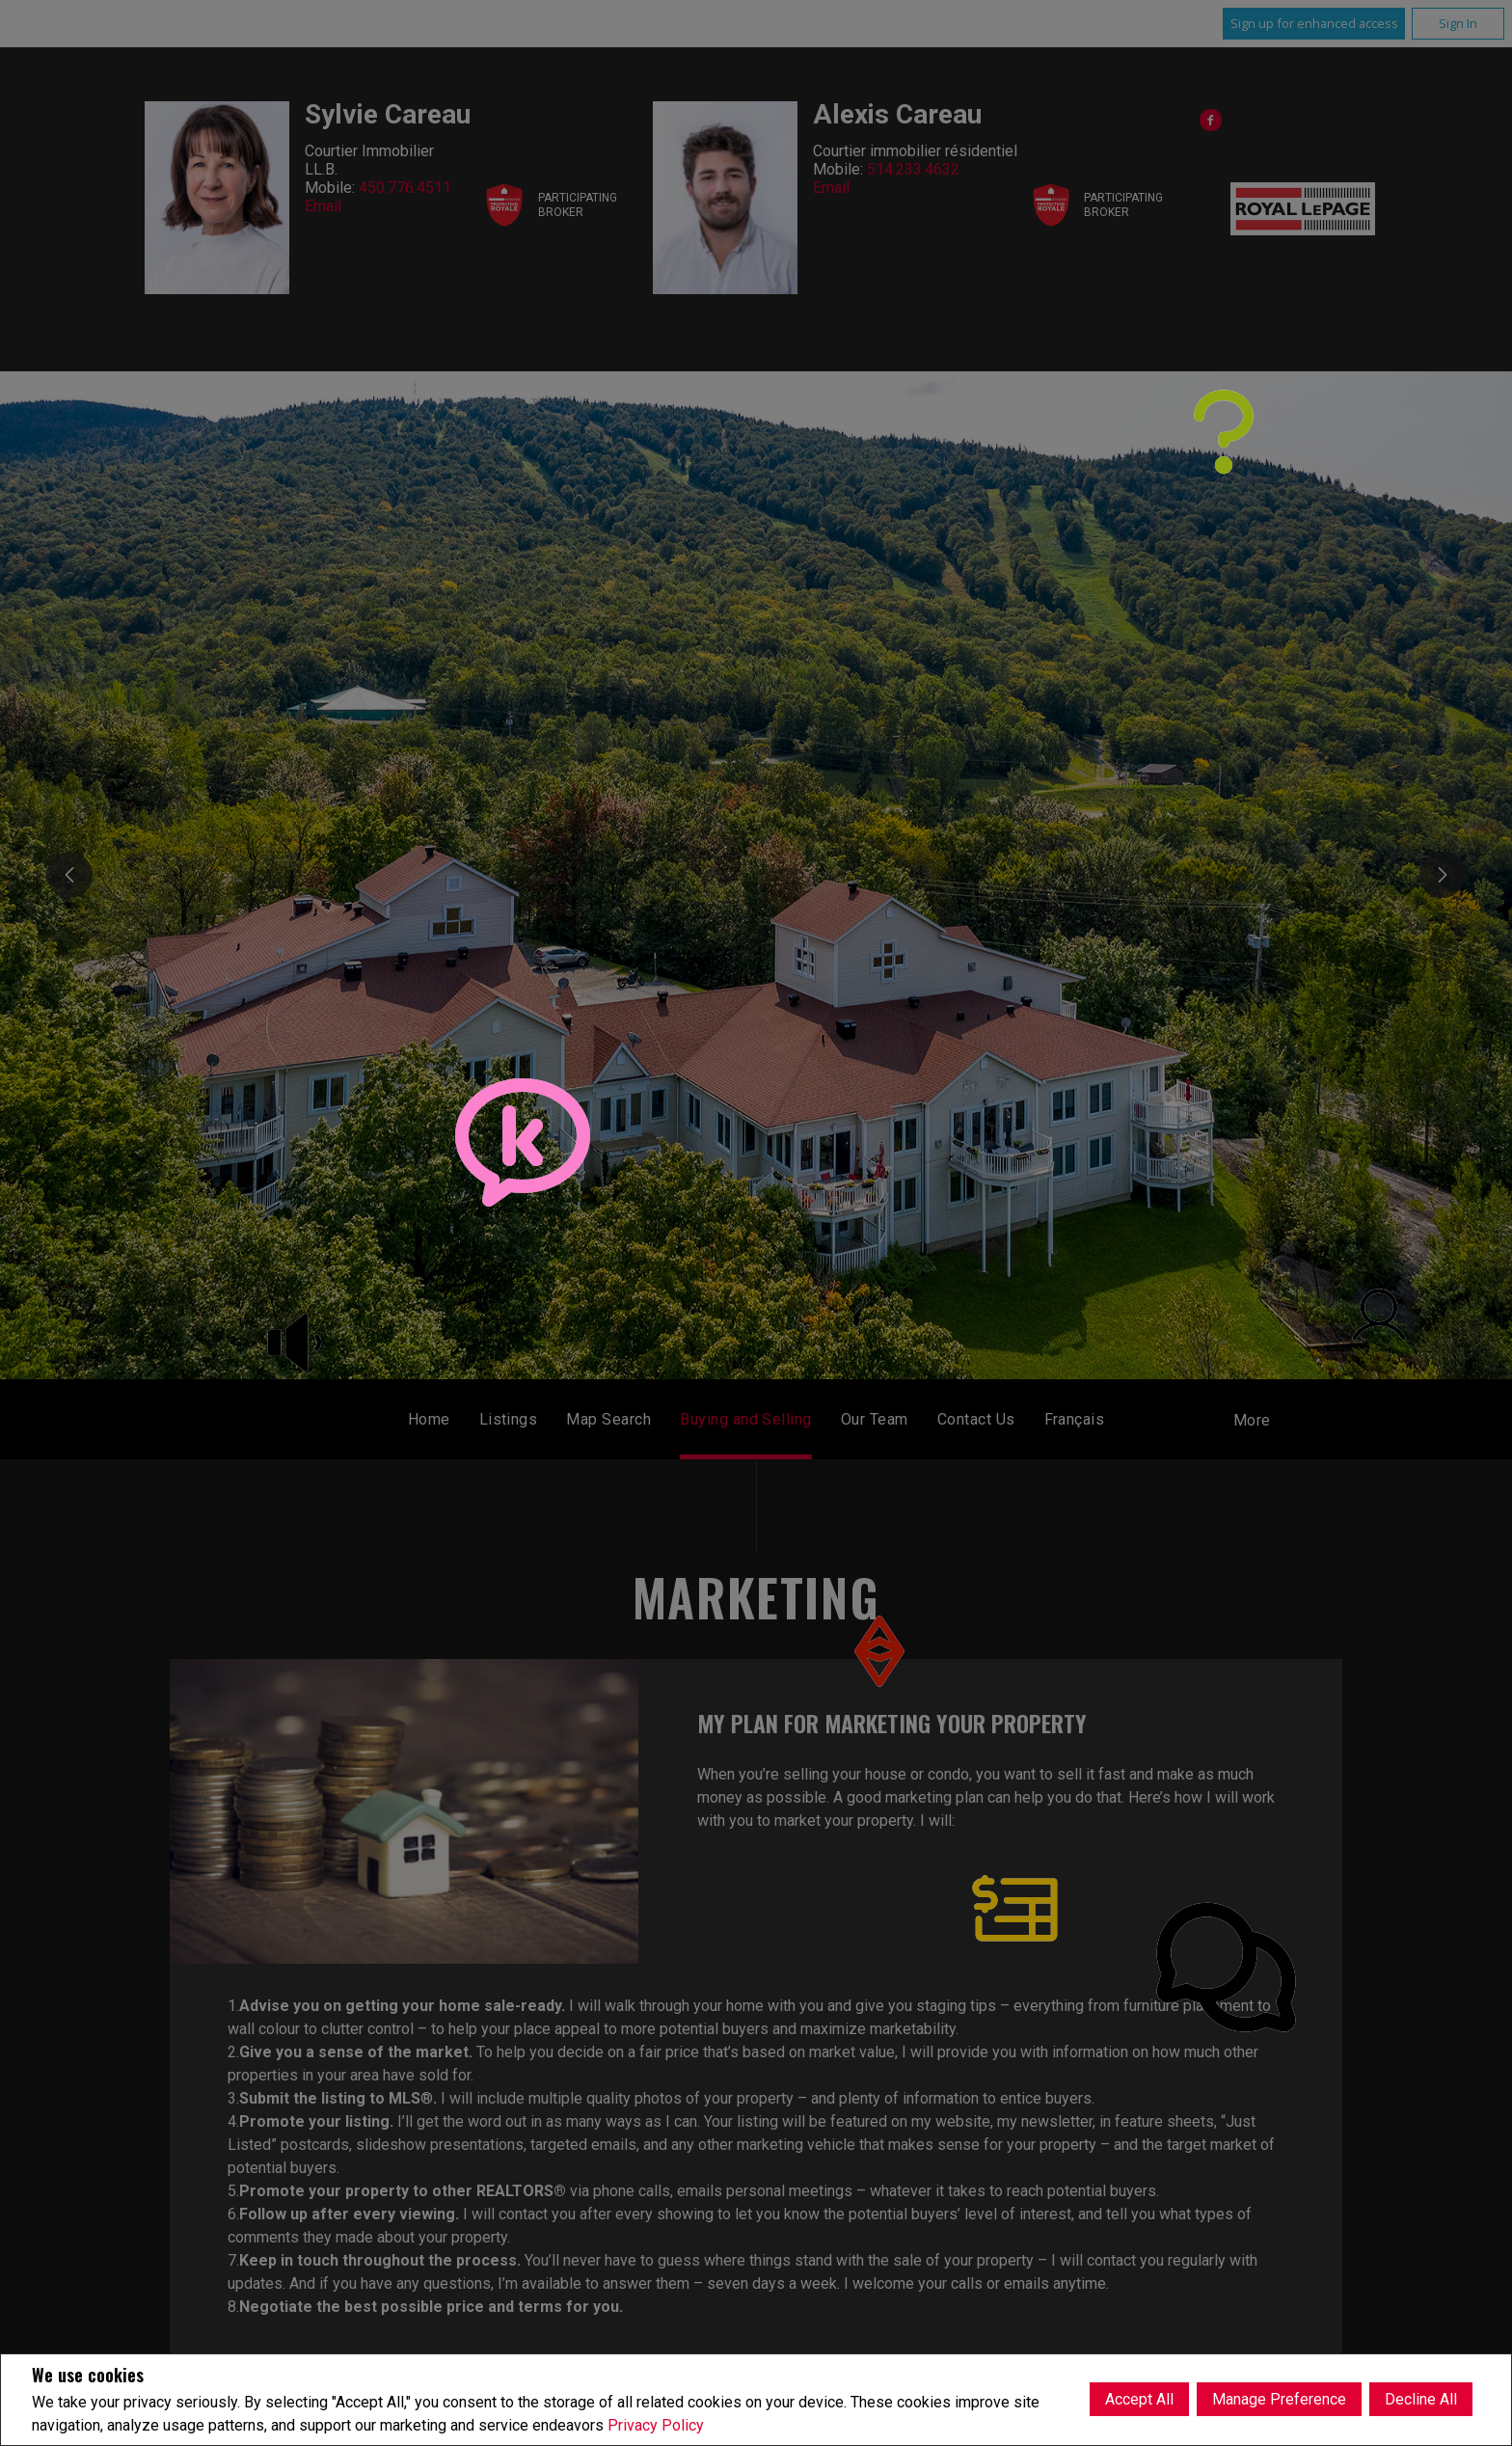 This screenshot has width=1512, height=2446. I want to click on adjust volume to low level, so click(299, 1343).